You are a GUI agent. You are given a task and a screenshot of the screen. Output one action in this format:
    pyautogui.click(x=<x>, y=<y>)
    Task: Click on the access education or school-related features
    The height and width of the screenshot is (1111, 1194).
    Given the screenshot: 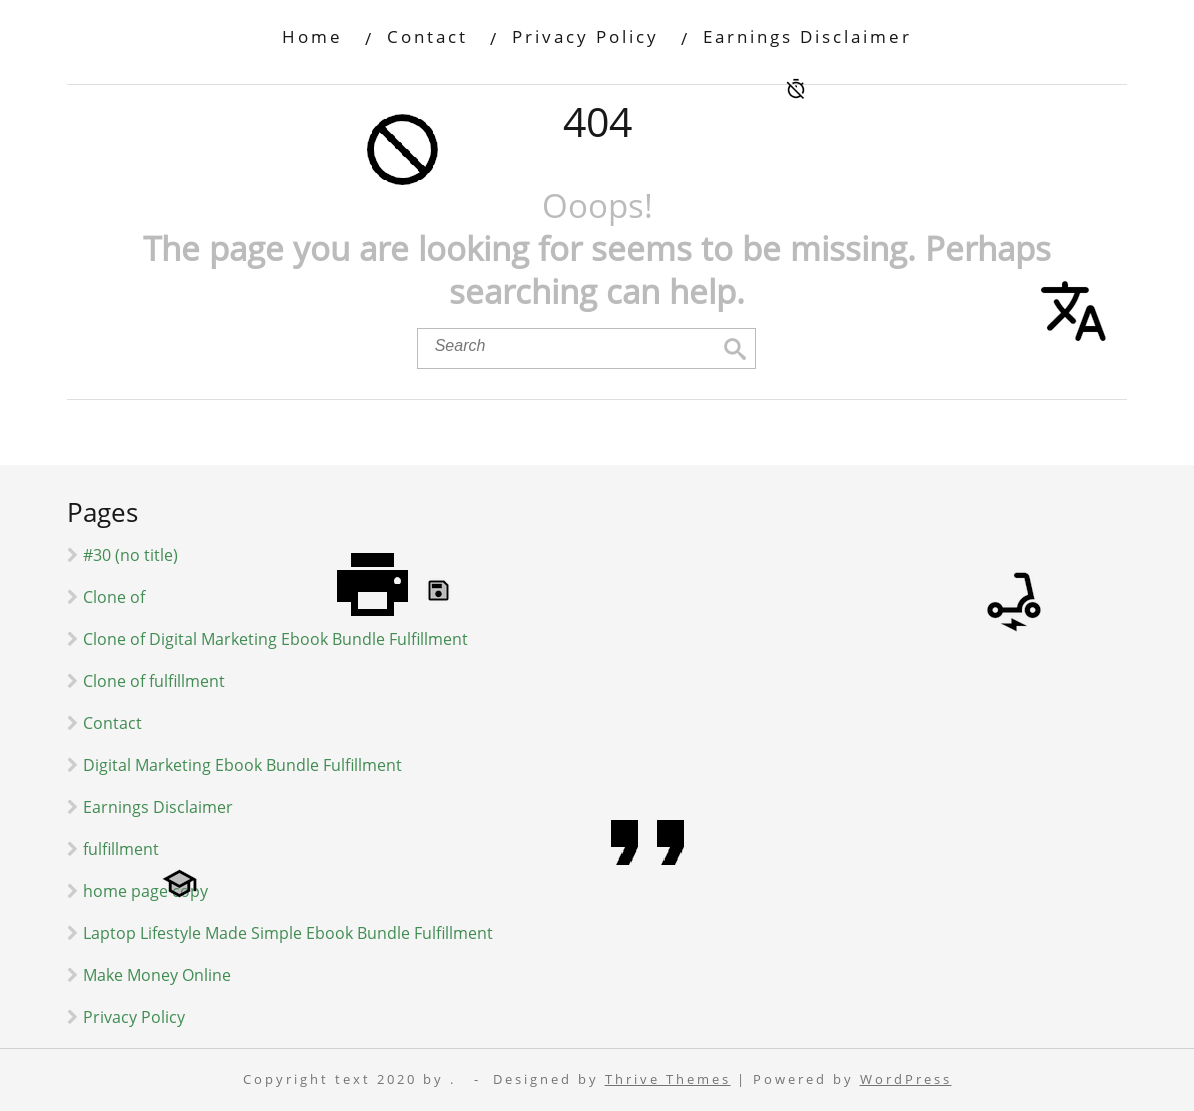 What is the action you would take?
    pyautogui.click(x=179, y=883)
    